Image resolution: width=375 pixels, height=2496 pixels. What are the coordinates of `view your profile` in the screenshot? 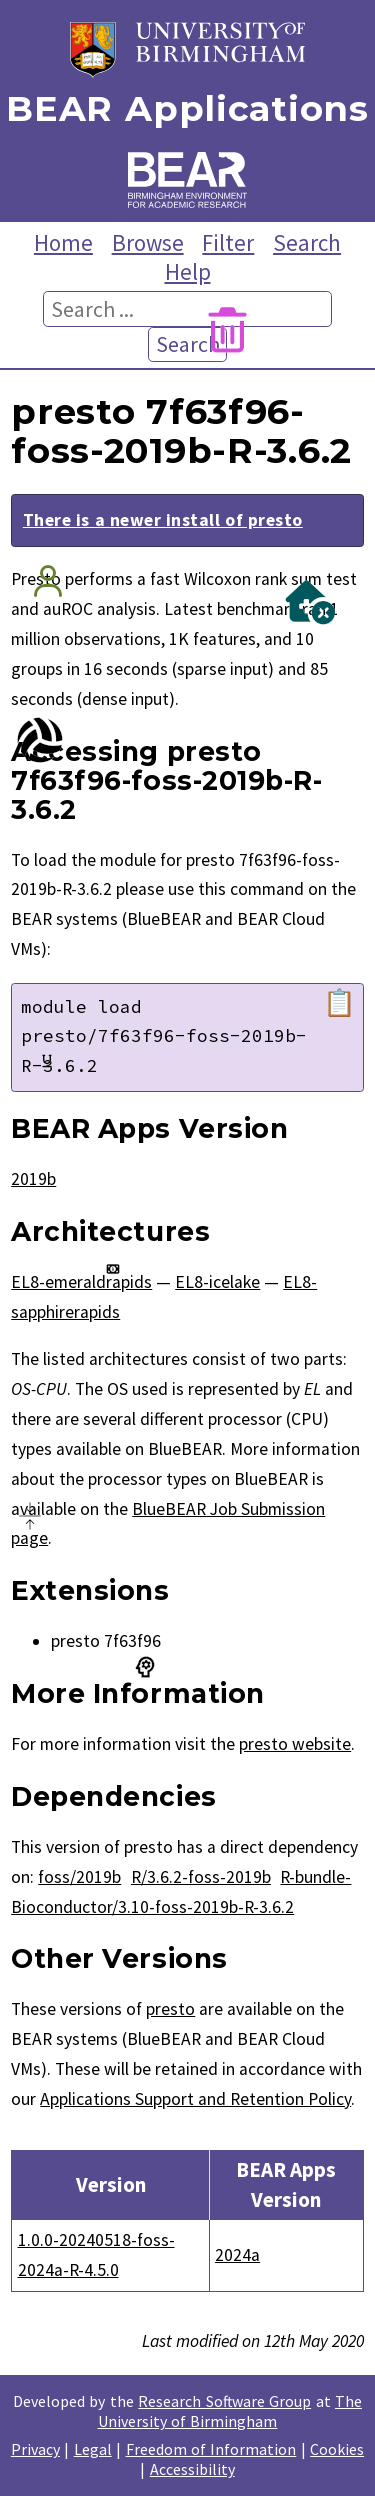 It's located at (48, 581).